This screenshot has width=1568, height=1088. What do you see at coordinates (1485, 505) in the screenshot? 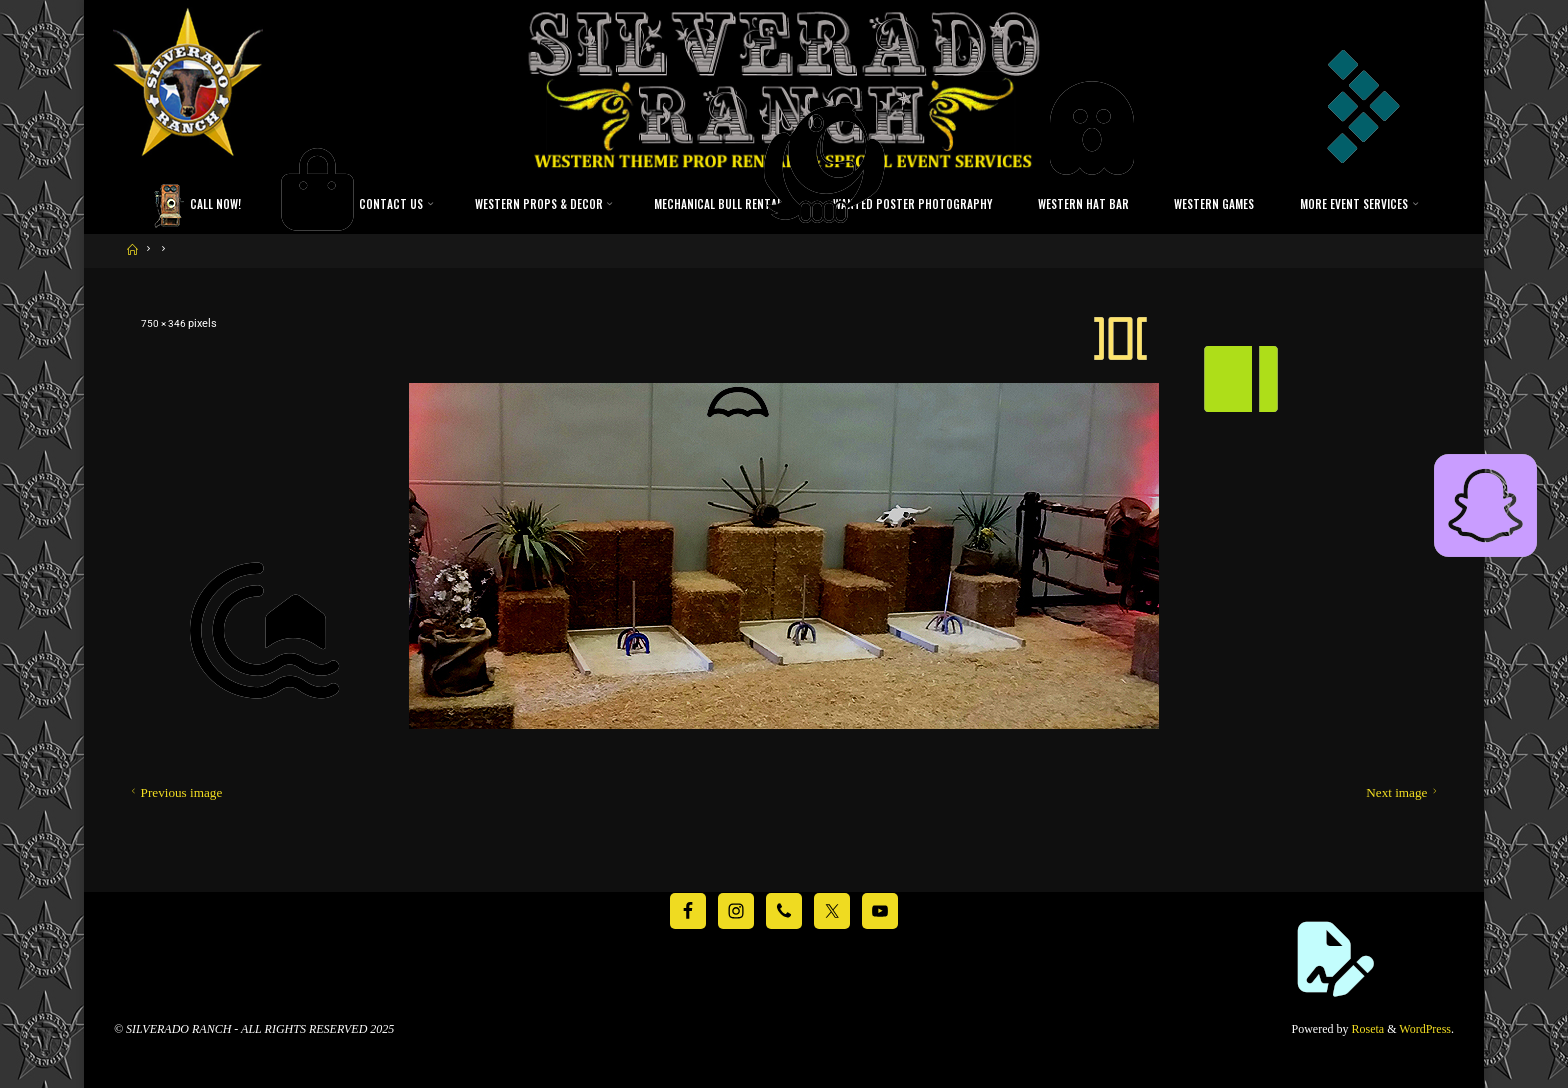
I see `open snapchat app` at bounding box center [1485, 505].